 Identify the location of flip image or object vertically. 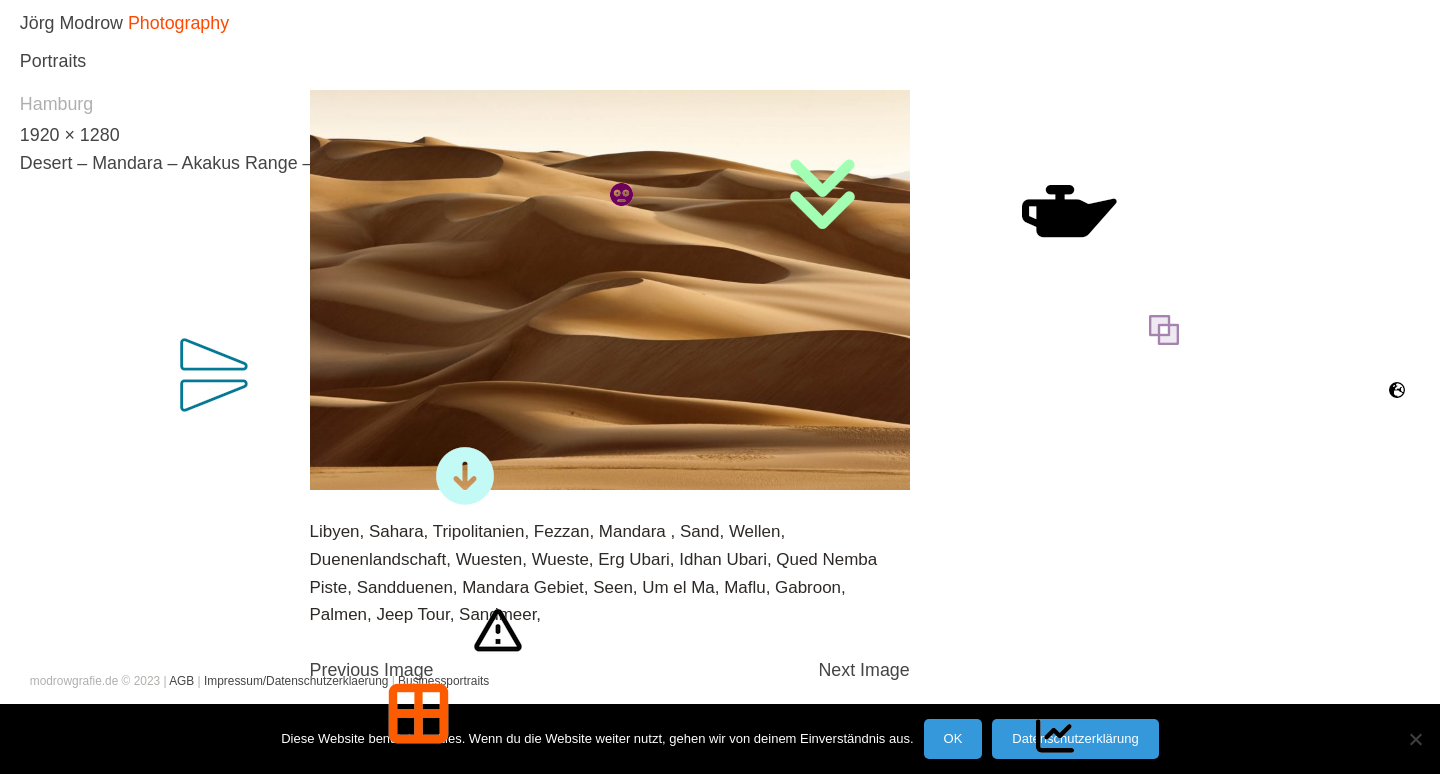
(211, 375).